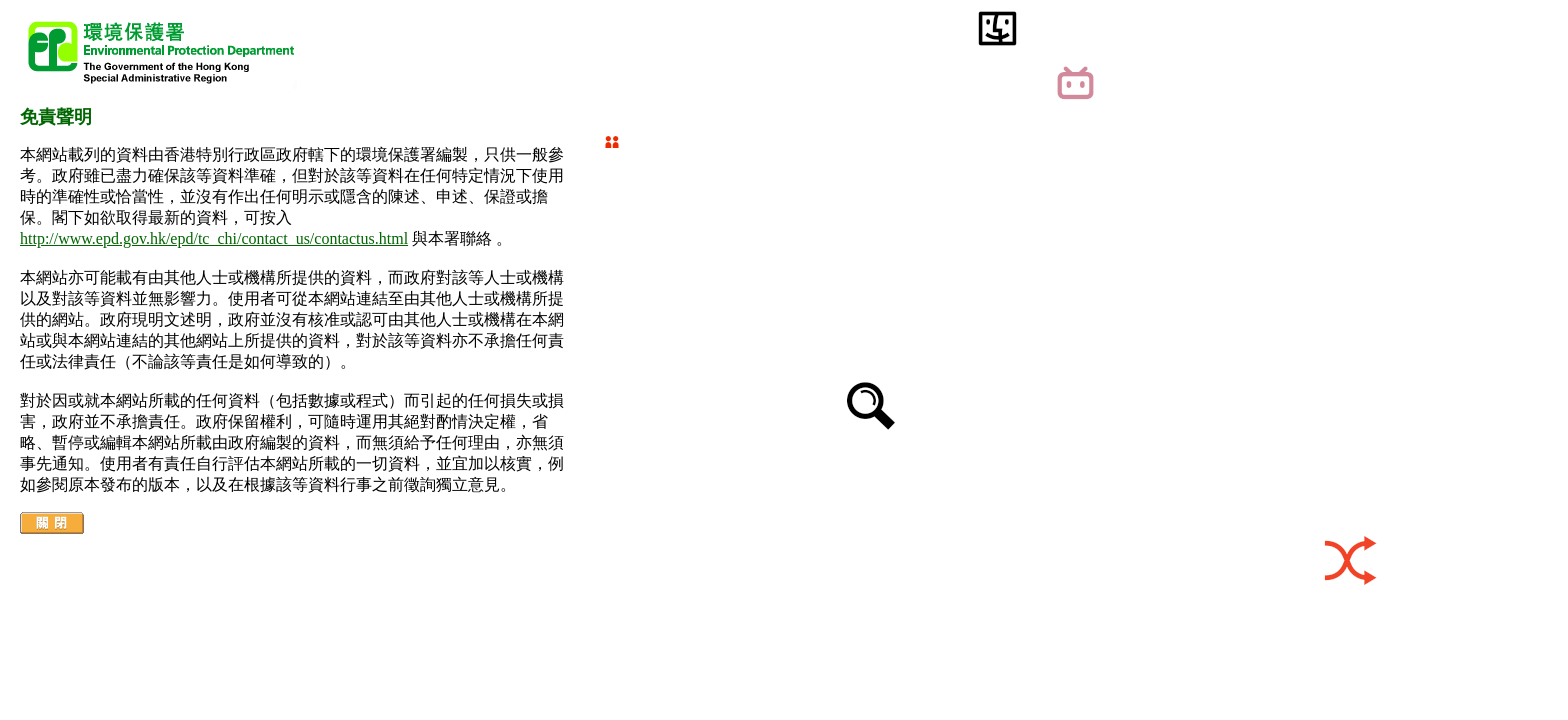 This screenshot has height=720, width=1568. What do you see at coordinates (871, 406) in the screenshot?
I see `open SearXNG privacy-focused search engine` at bounding box center [871, 406].